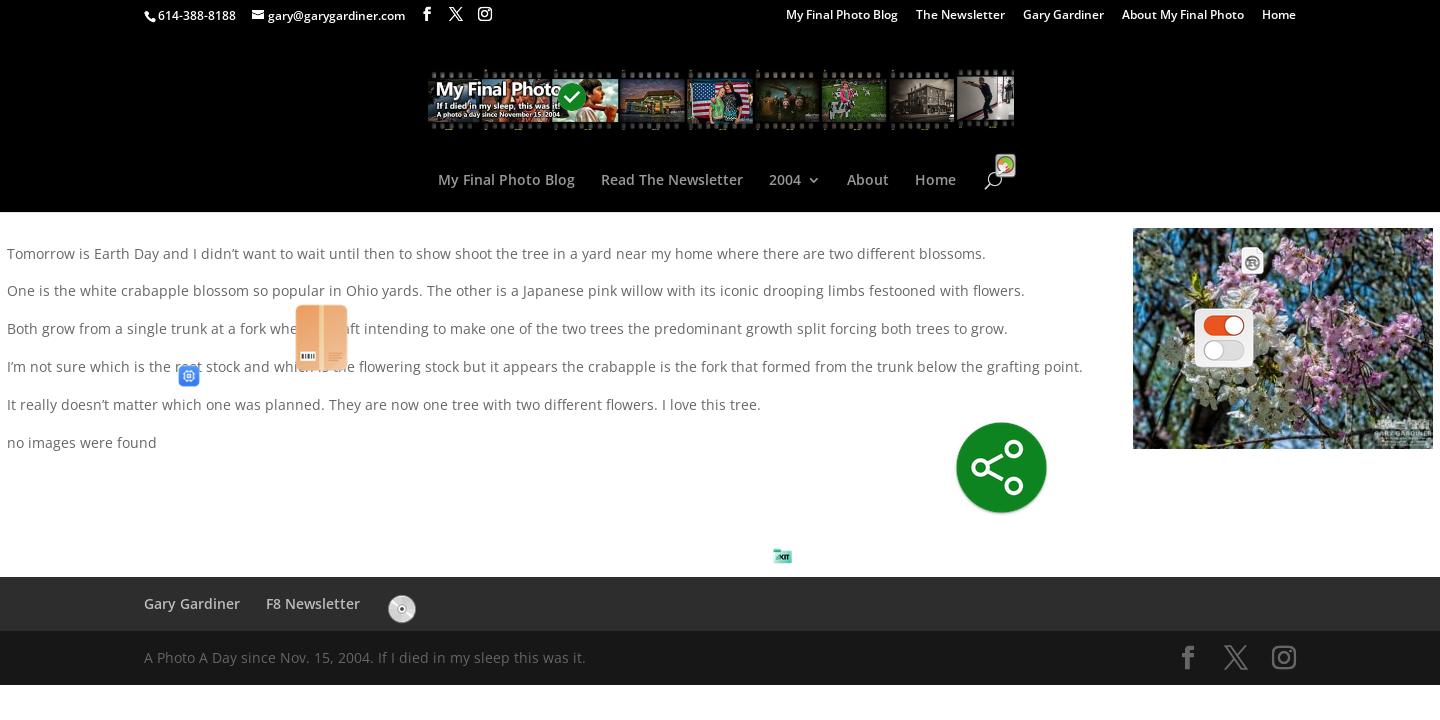 The height and width of the screenshot is (720, 1440). Describe the element at coordinates (572, 97) in the screenshot. I see `mark item as complete` at that location.